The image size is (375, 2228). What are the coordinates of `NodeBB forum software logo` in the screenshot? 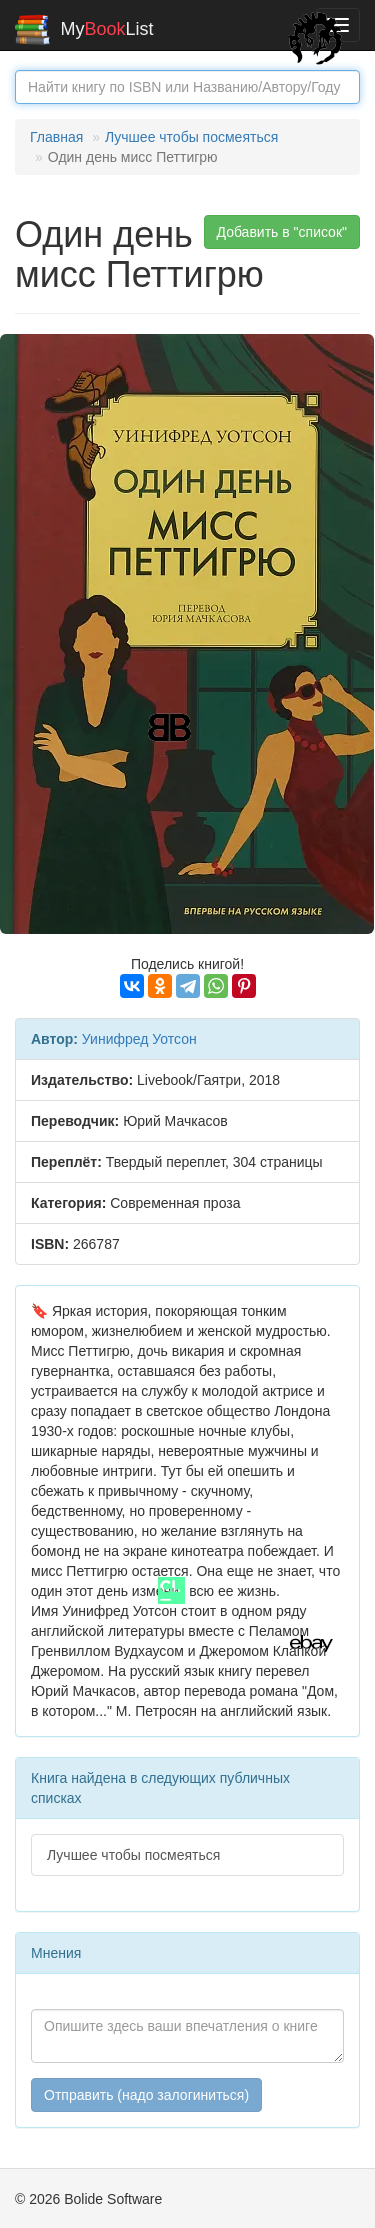 It's located at (169, 727).